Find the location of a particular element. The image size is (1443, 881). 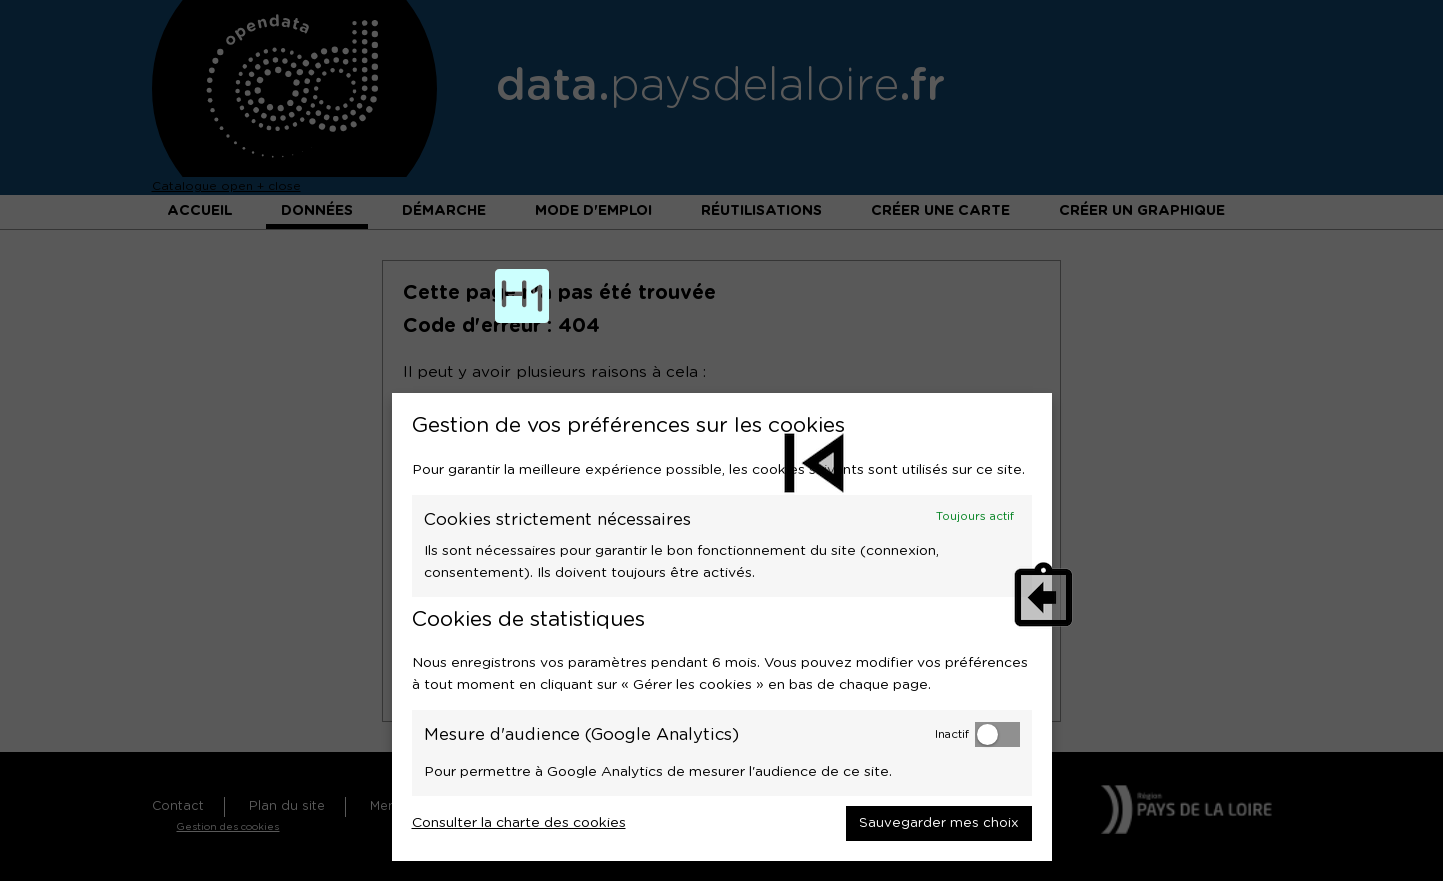

format text as heading level 1 is located at coordinates (522, 296).